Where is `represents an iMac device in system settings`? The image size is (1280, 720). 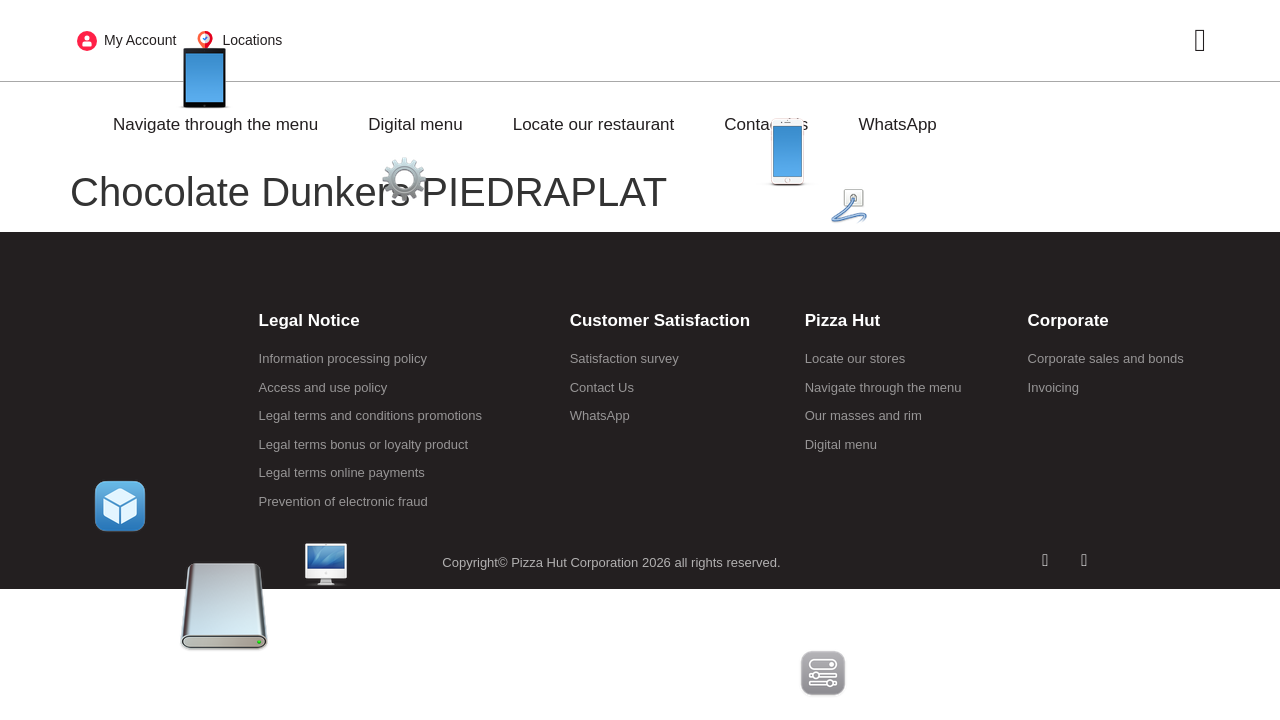 represents an iMac device in system settings is located at coordinates (326, 561).